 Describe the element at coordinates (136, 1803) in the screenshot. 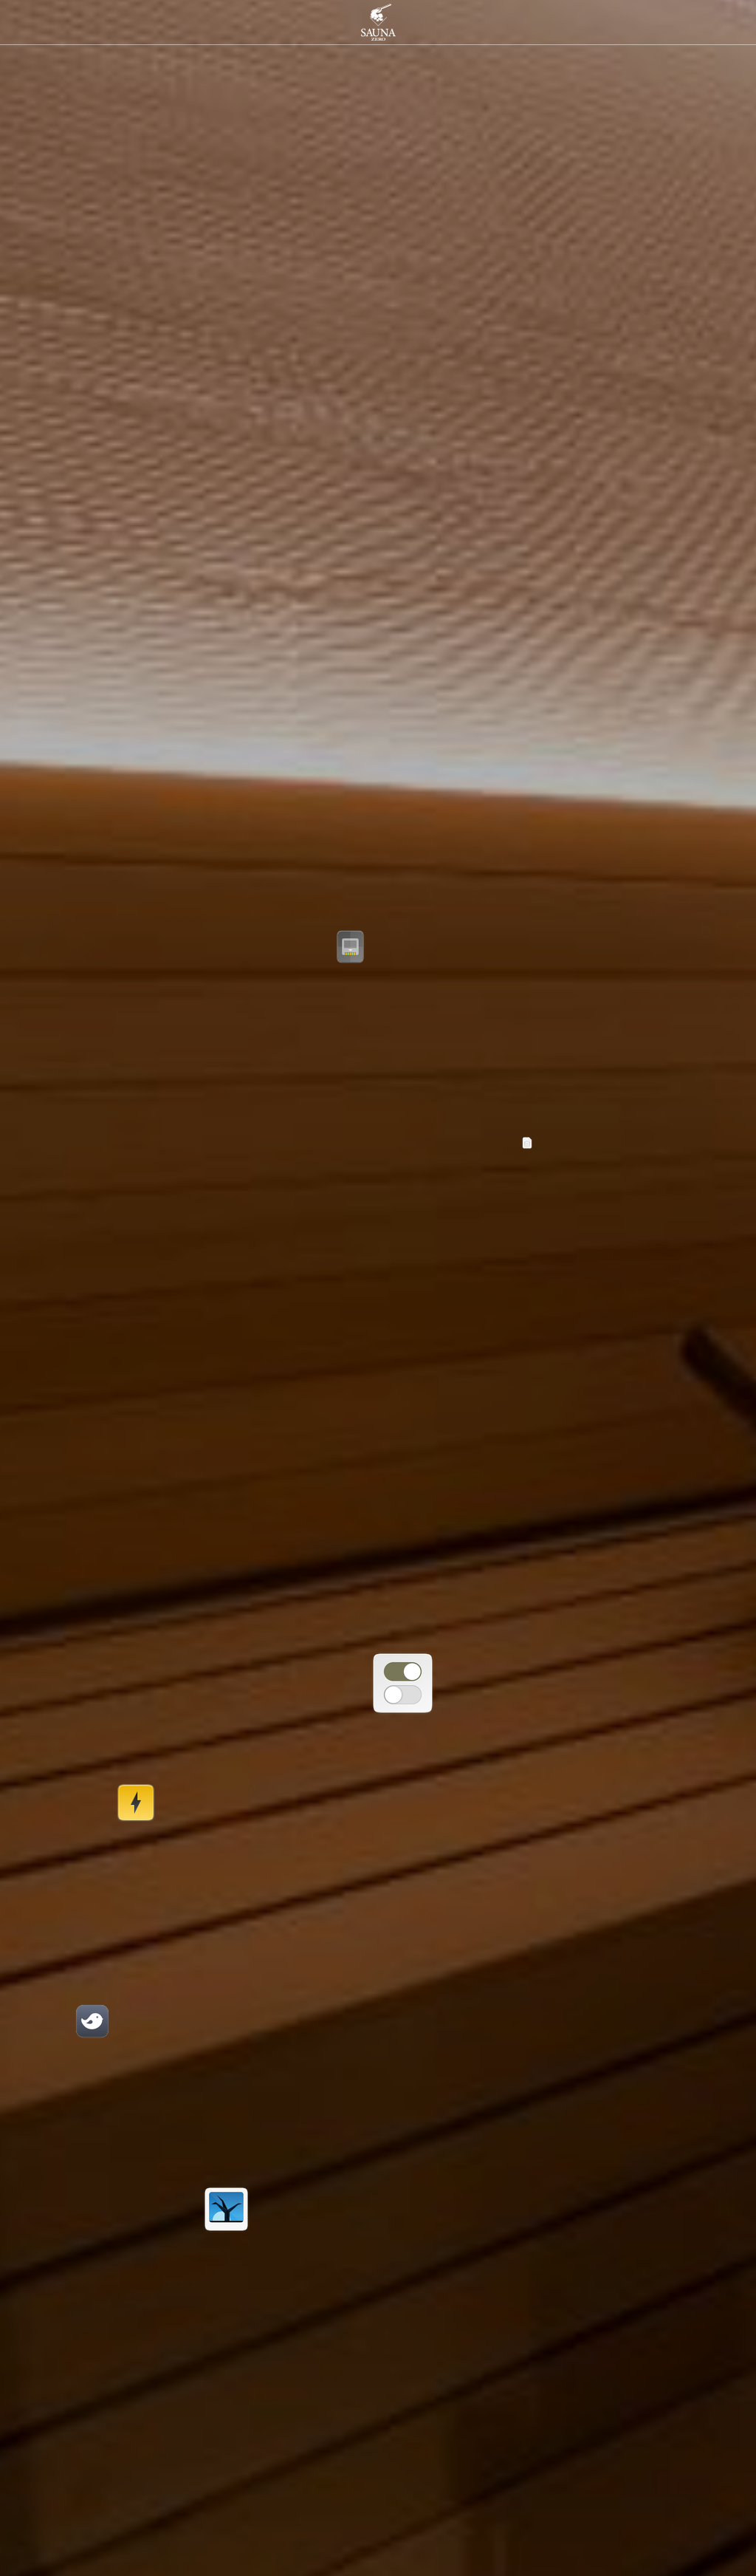

I see `open power management settings` at that location.